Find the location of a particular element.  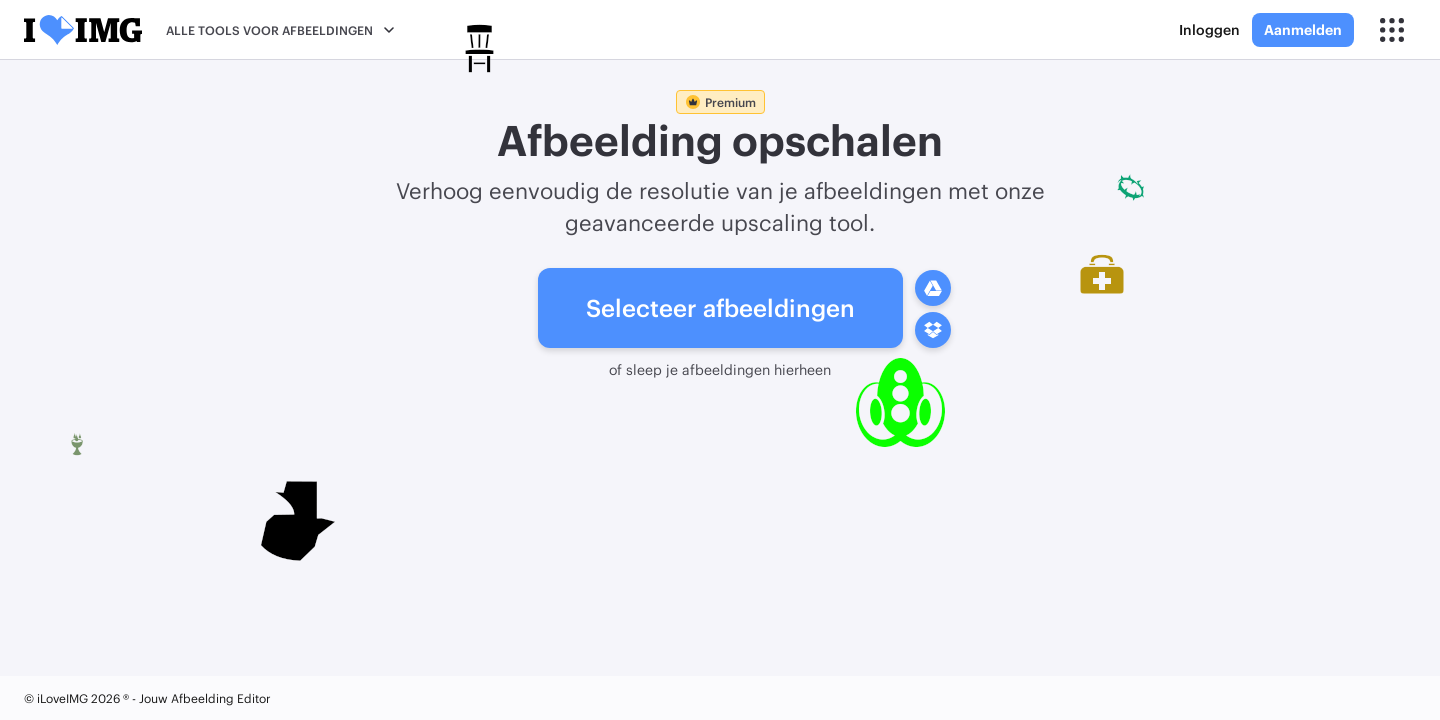

access health or medical features is located at coordinates (1102, 272).